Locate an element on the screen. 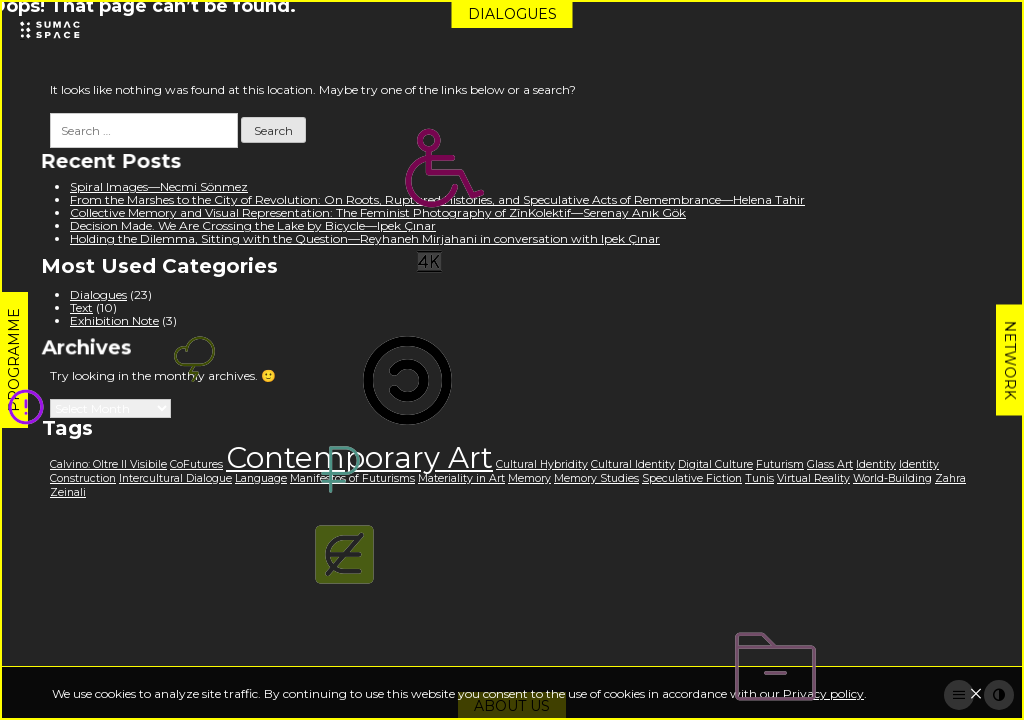  switch to 4K video resolution is located at coordinates (429, 261).